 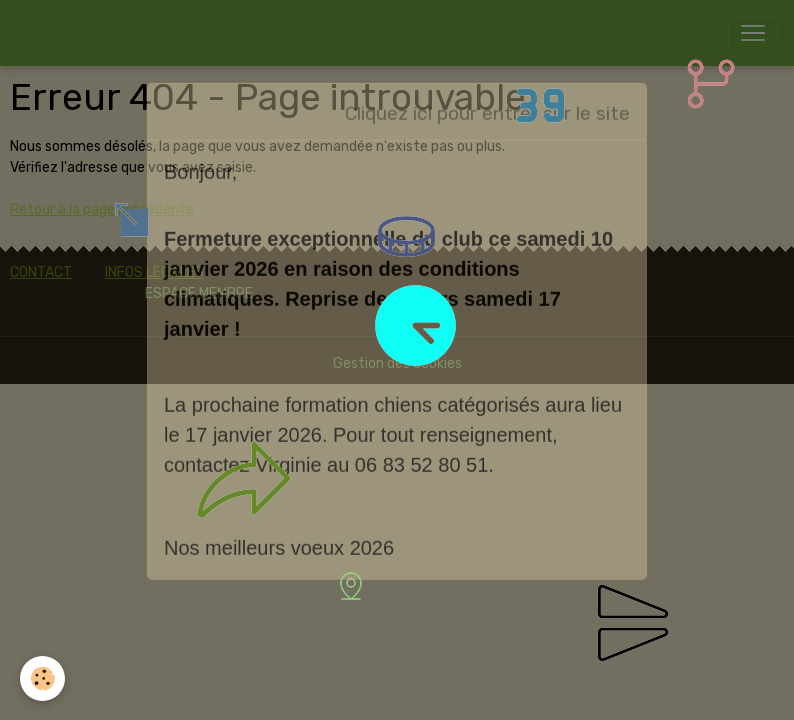 I want to click on share content with others, so click(x=244, y=485).